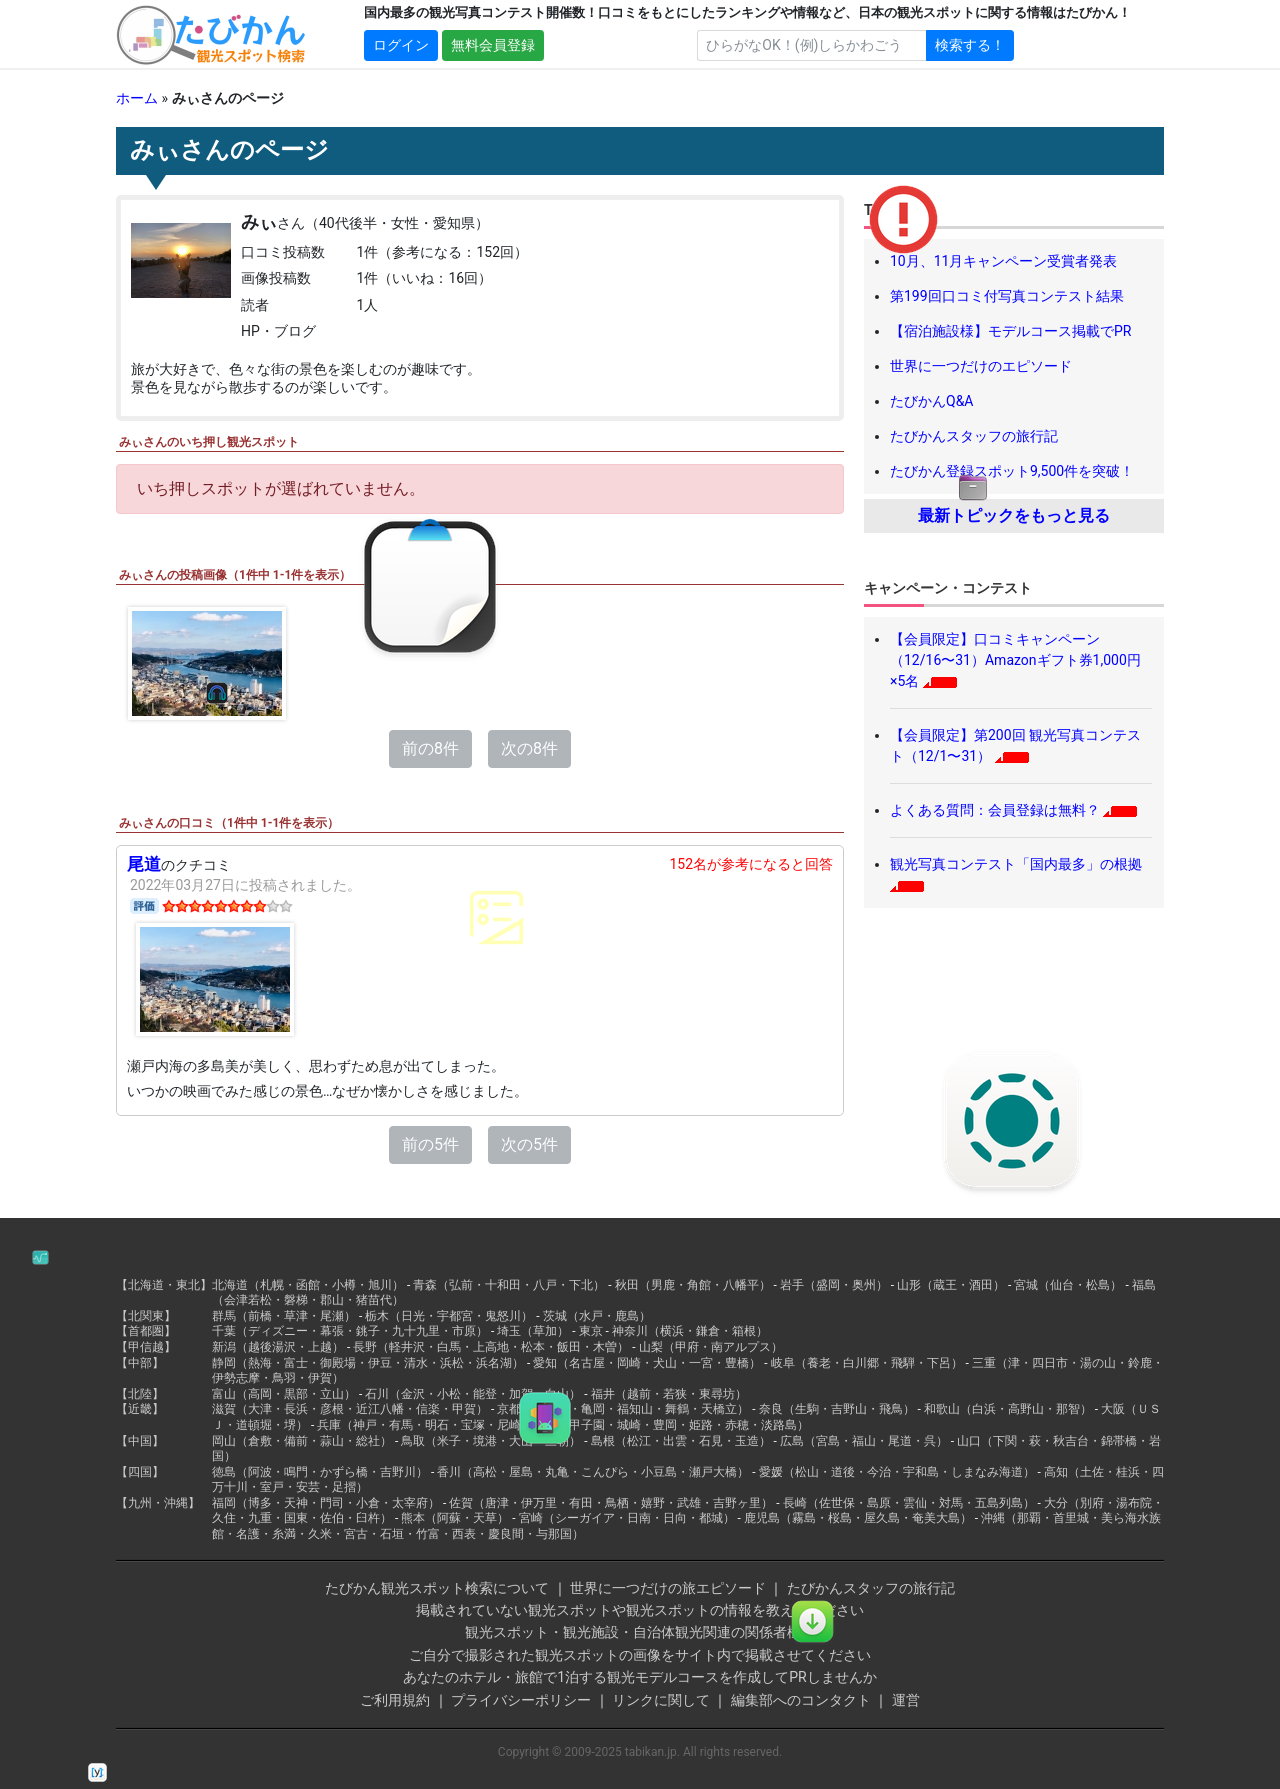 The height and width of the screenshot is (1789, 1280). What do you see at coordinates (903, 219) in the screenshot?
I see `indicates important or critical status` at bounding box center [903, 219].